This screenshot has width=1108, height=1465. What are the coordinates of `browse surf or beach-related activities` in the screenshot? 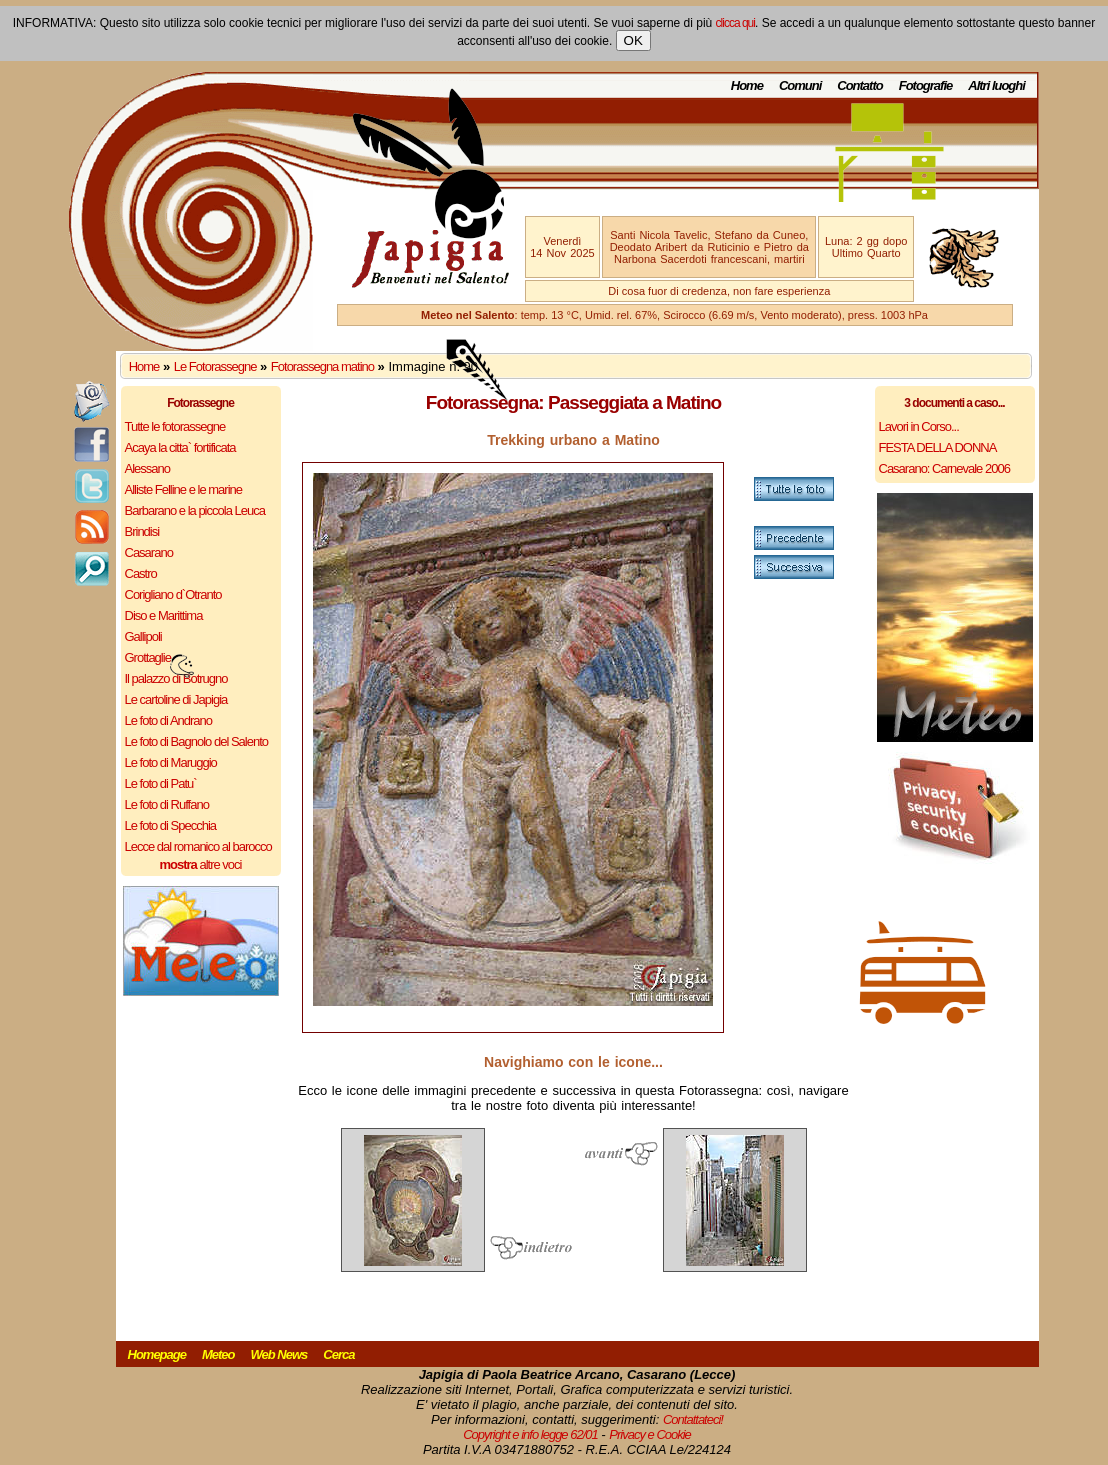 It's located at (922, 967).